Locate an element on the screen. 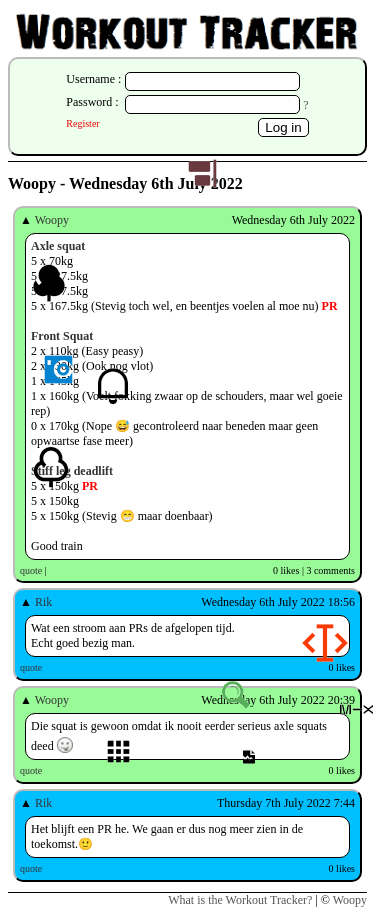 The image size is (375, 916). access photo gallery or camera roll is located at coordinates (58, 369).